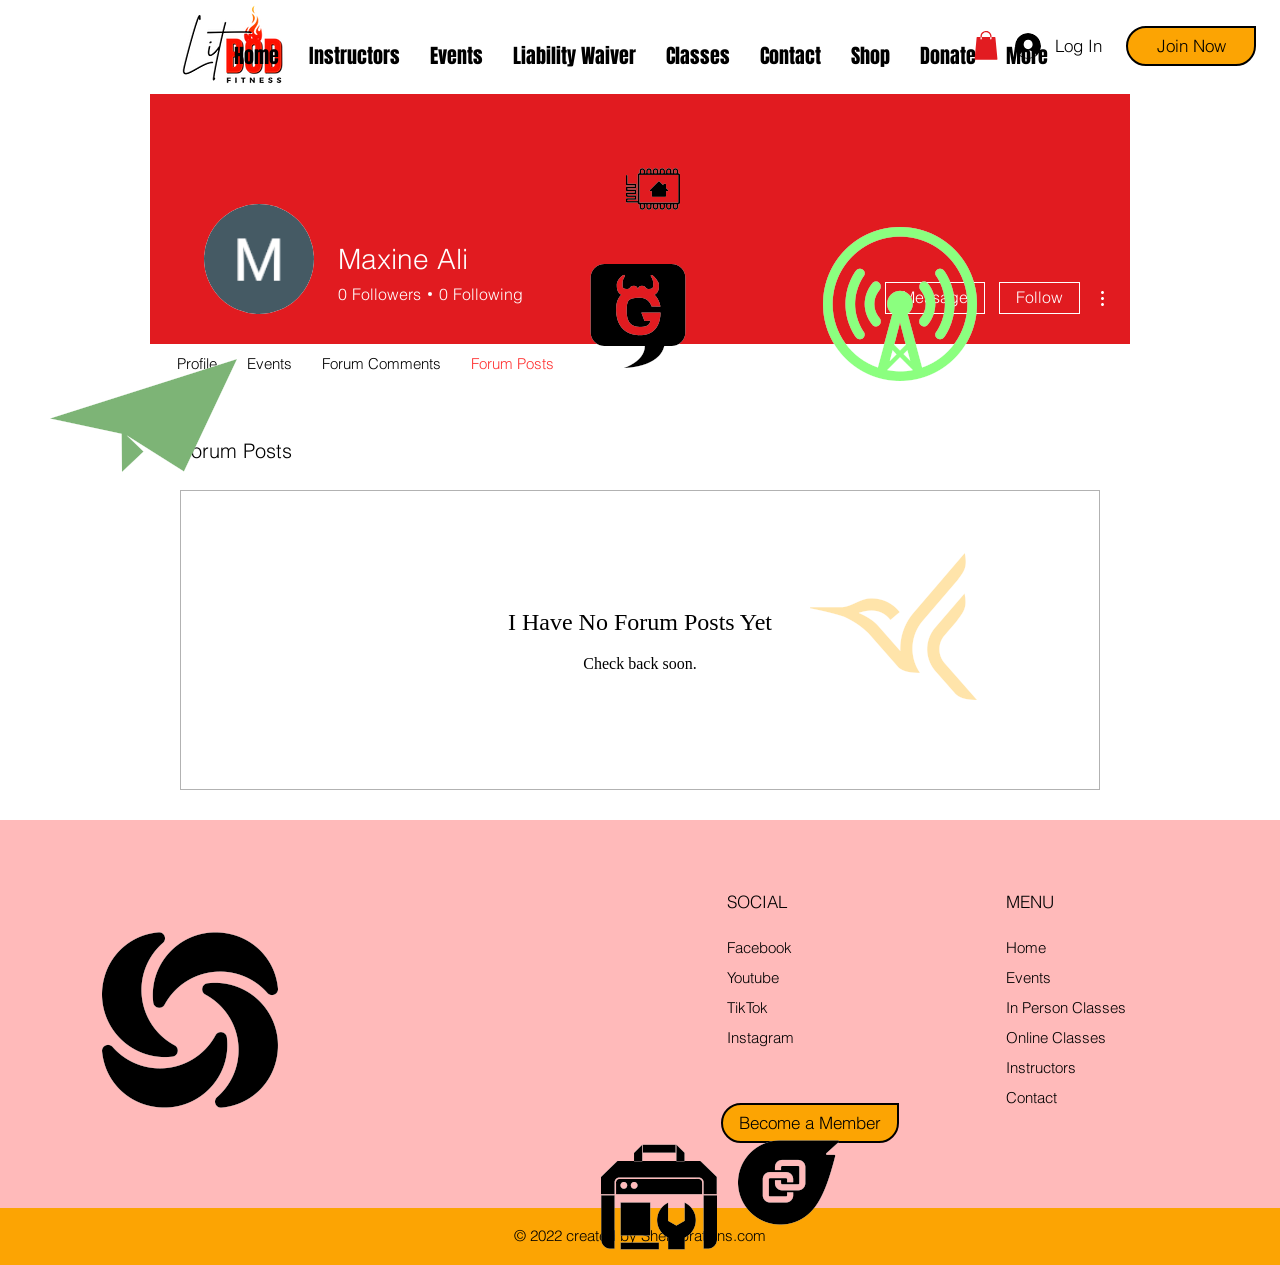 The image size is (1280, 1265). Describe the element at coordinates (788, 1182) in the screenshot. I see `linkfire logo` at that location.